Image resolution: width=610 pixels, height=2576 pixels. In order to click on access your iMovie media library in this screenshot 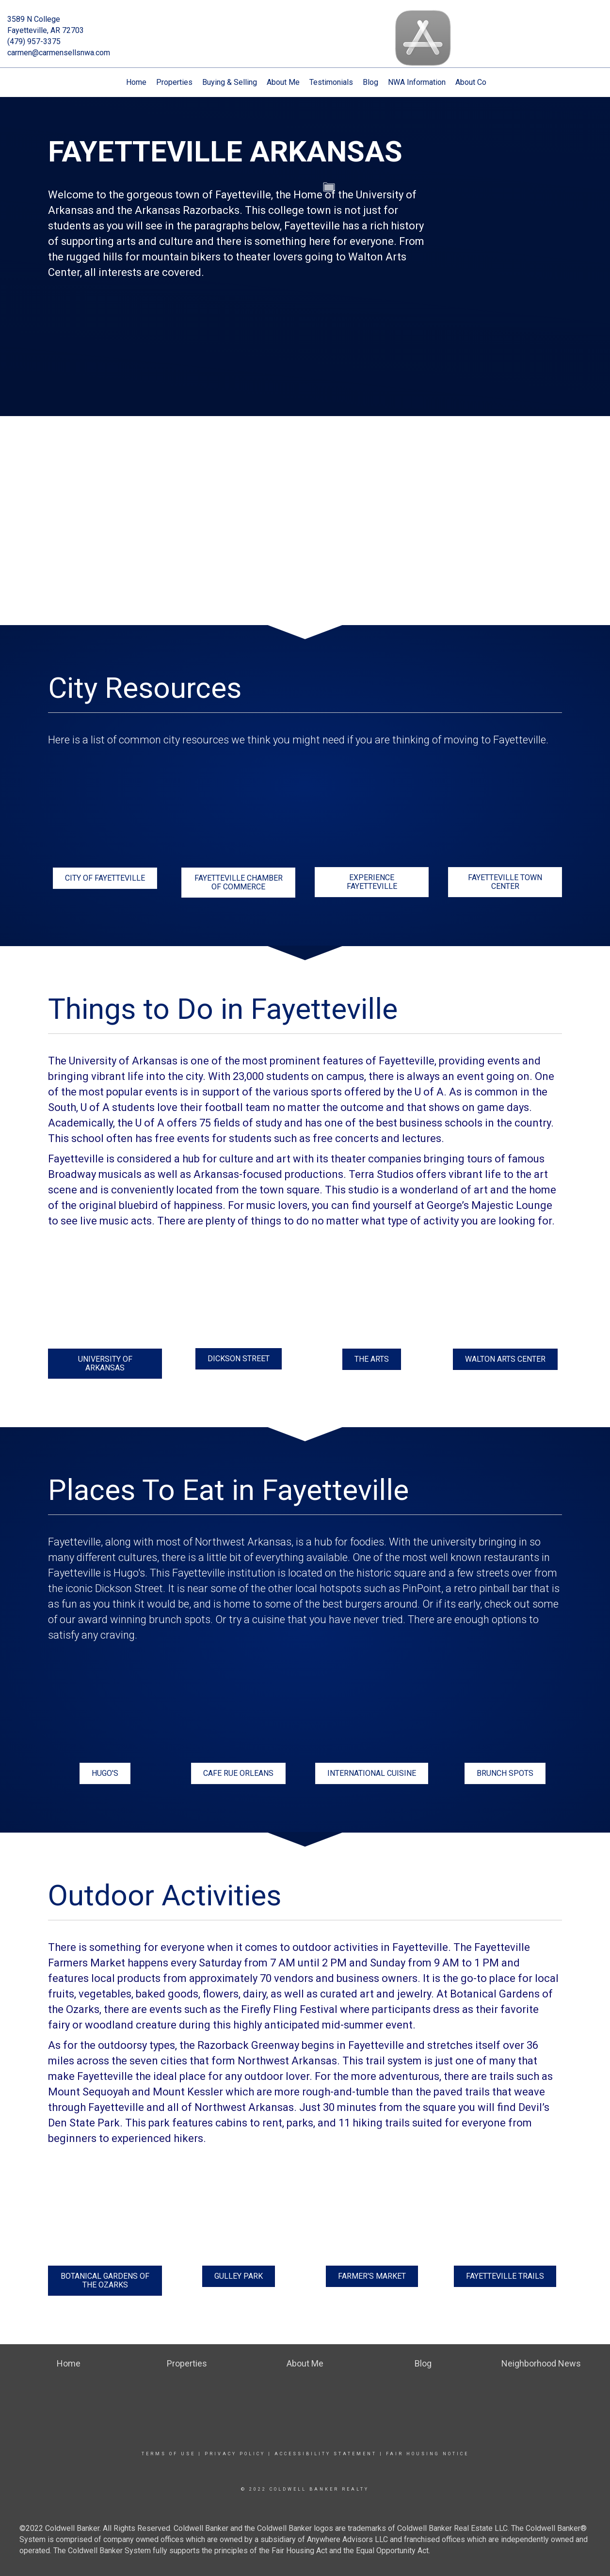, I will do `click(329, 187)`.